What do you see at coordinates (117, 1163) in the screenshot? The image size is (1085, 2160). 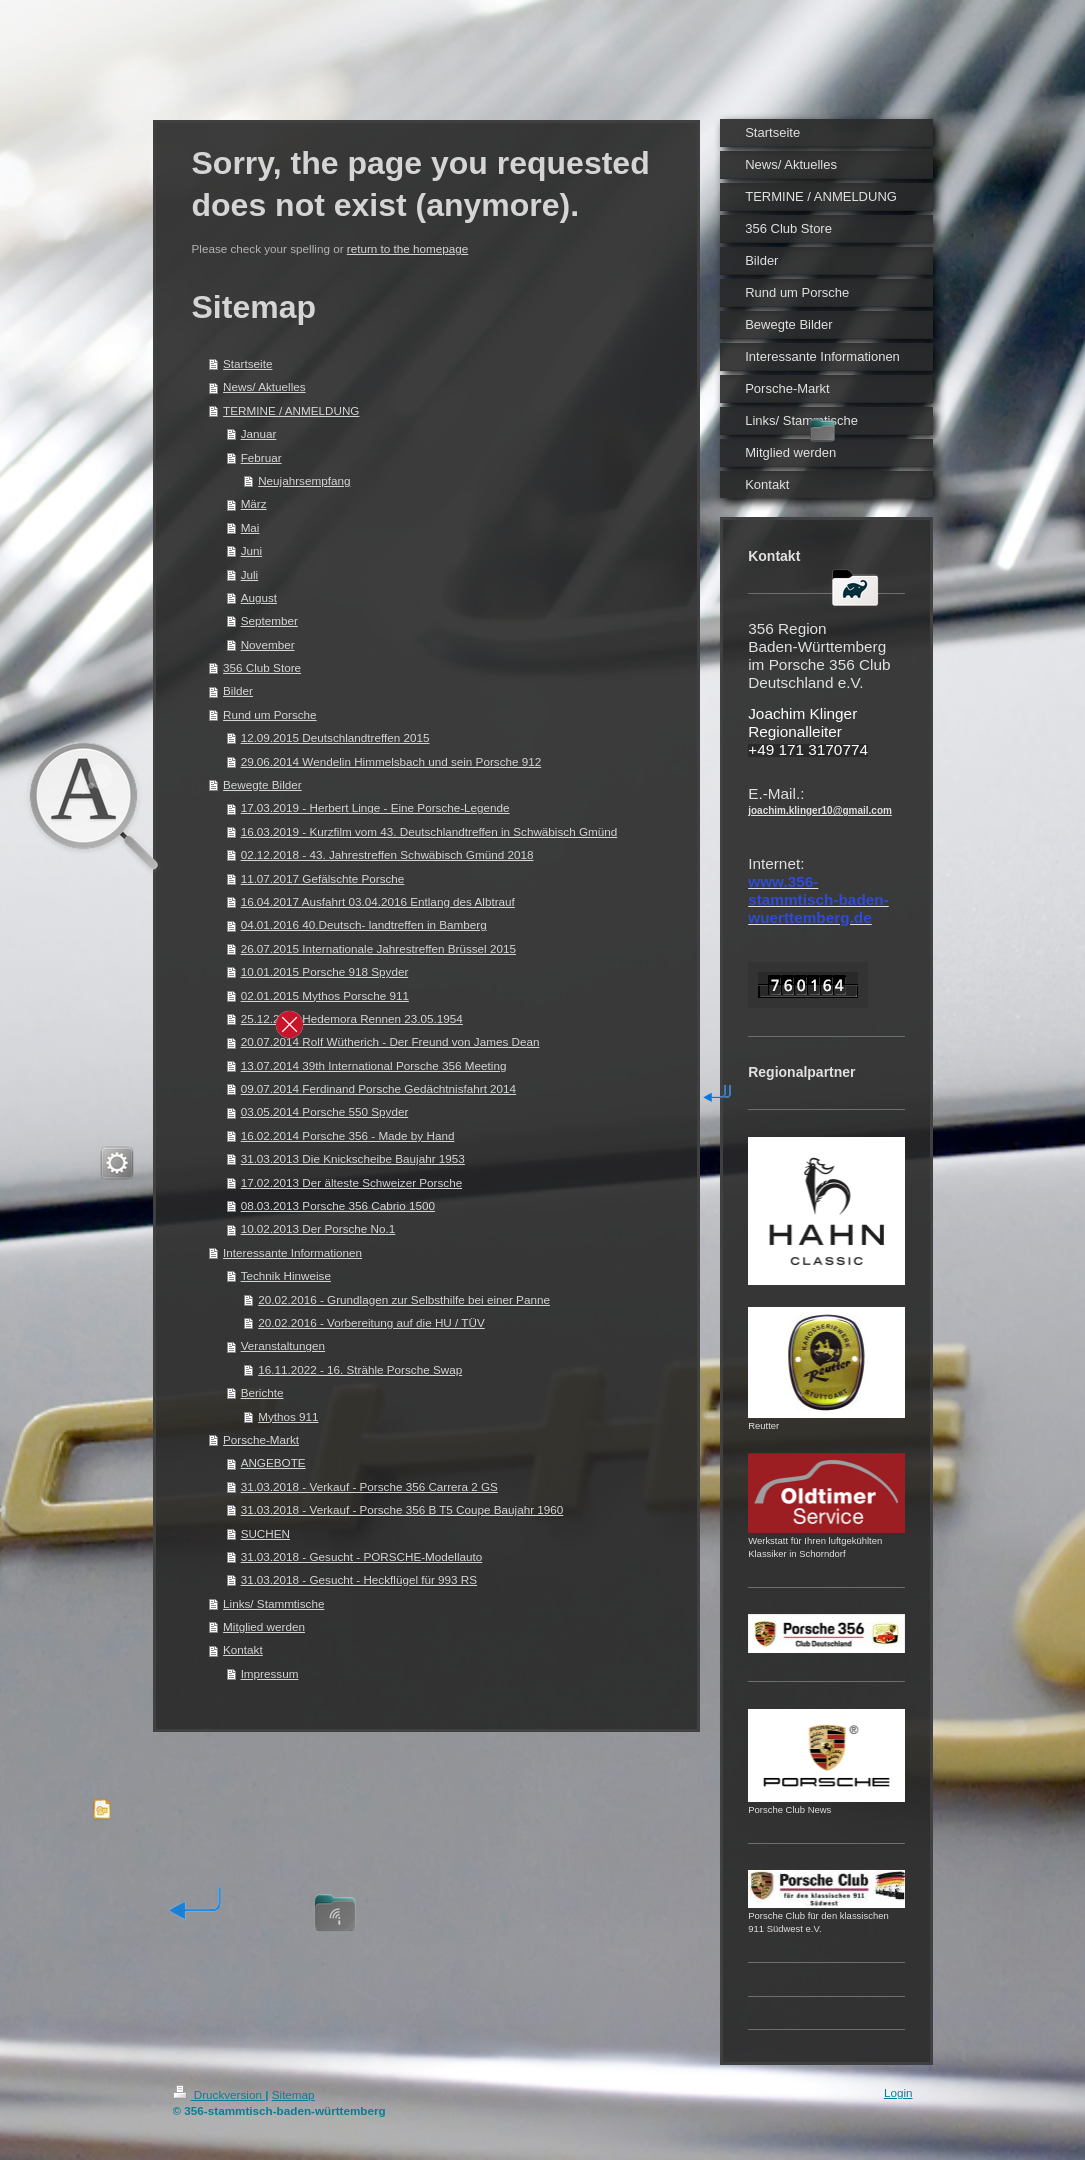 I see `executable application file` at bounding box center [117, 1163].